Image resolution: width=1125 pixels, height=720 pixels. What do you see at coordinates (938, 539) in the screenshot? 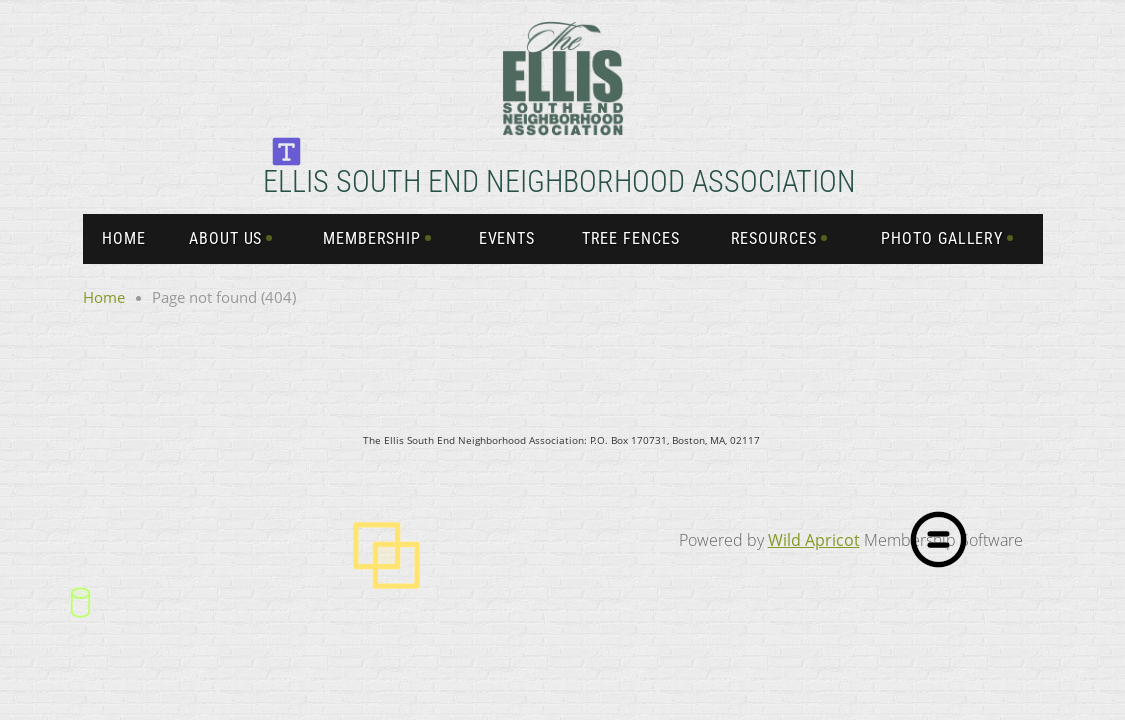
I see `indicates creative commons no-derivatives license` at bounding box center [938, 539].